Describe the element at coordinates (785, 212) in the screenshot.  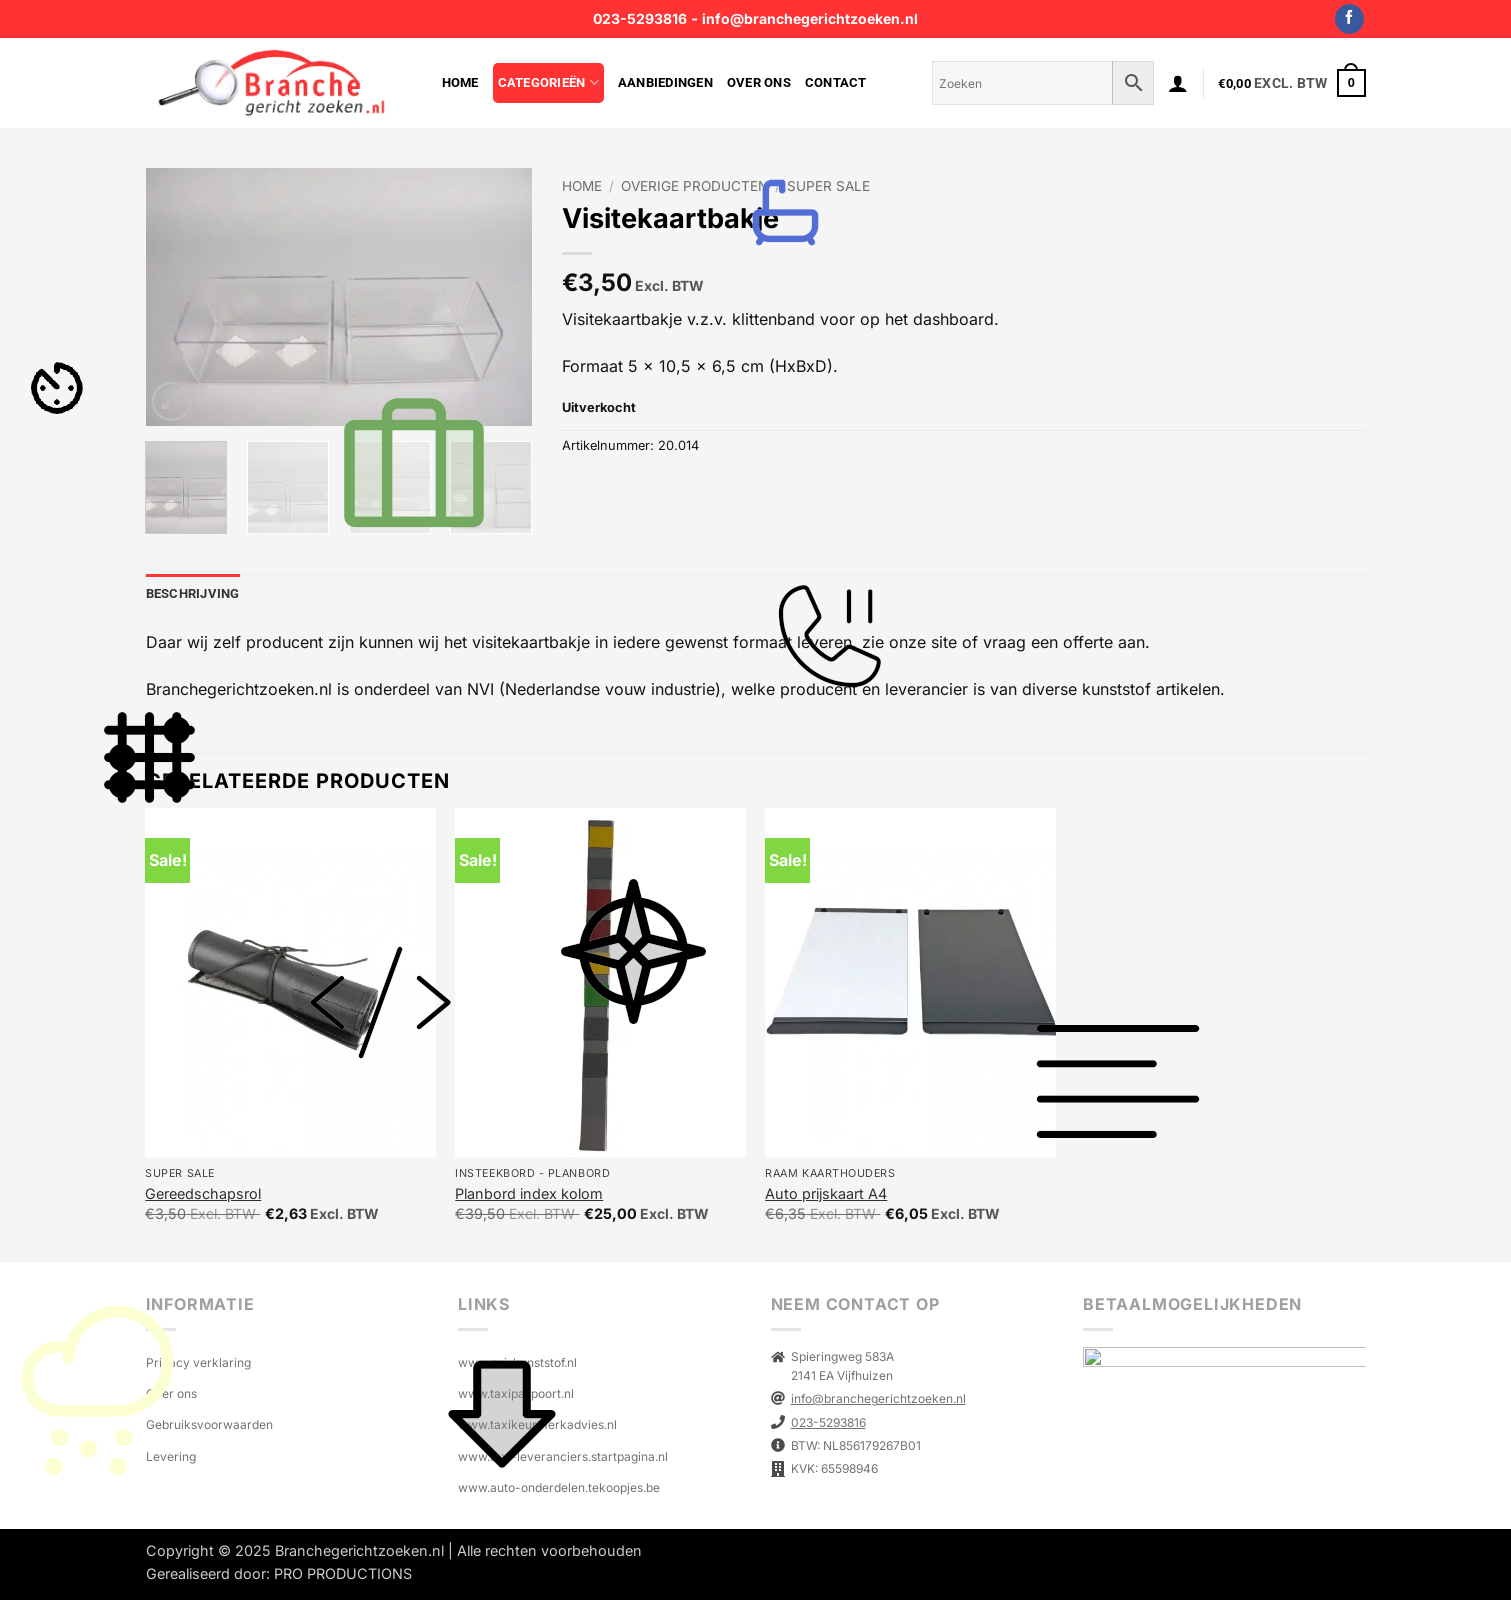
I see `indicates bathroom amenities available` at that location.